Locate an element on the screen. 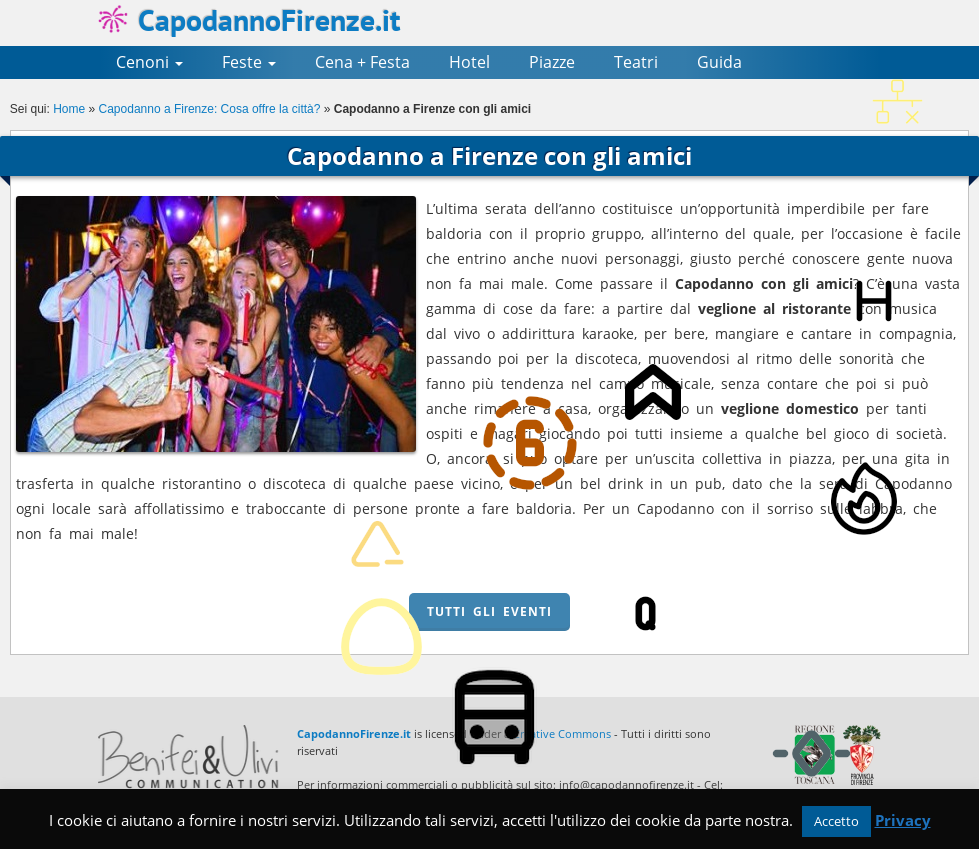  indicates a hospital or medical facility nearby is located at coordinates (874, 301).